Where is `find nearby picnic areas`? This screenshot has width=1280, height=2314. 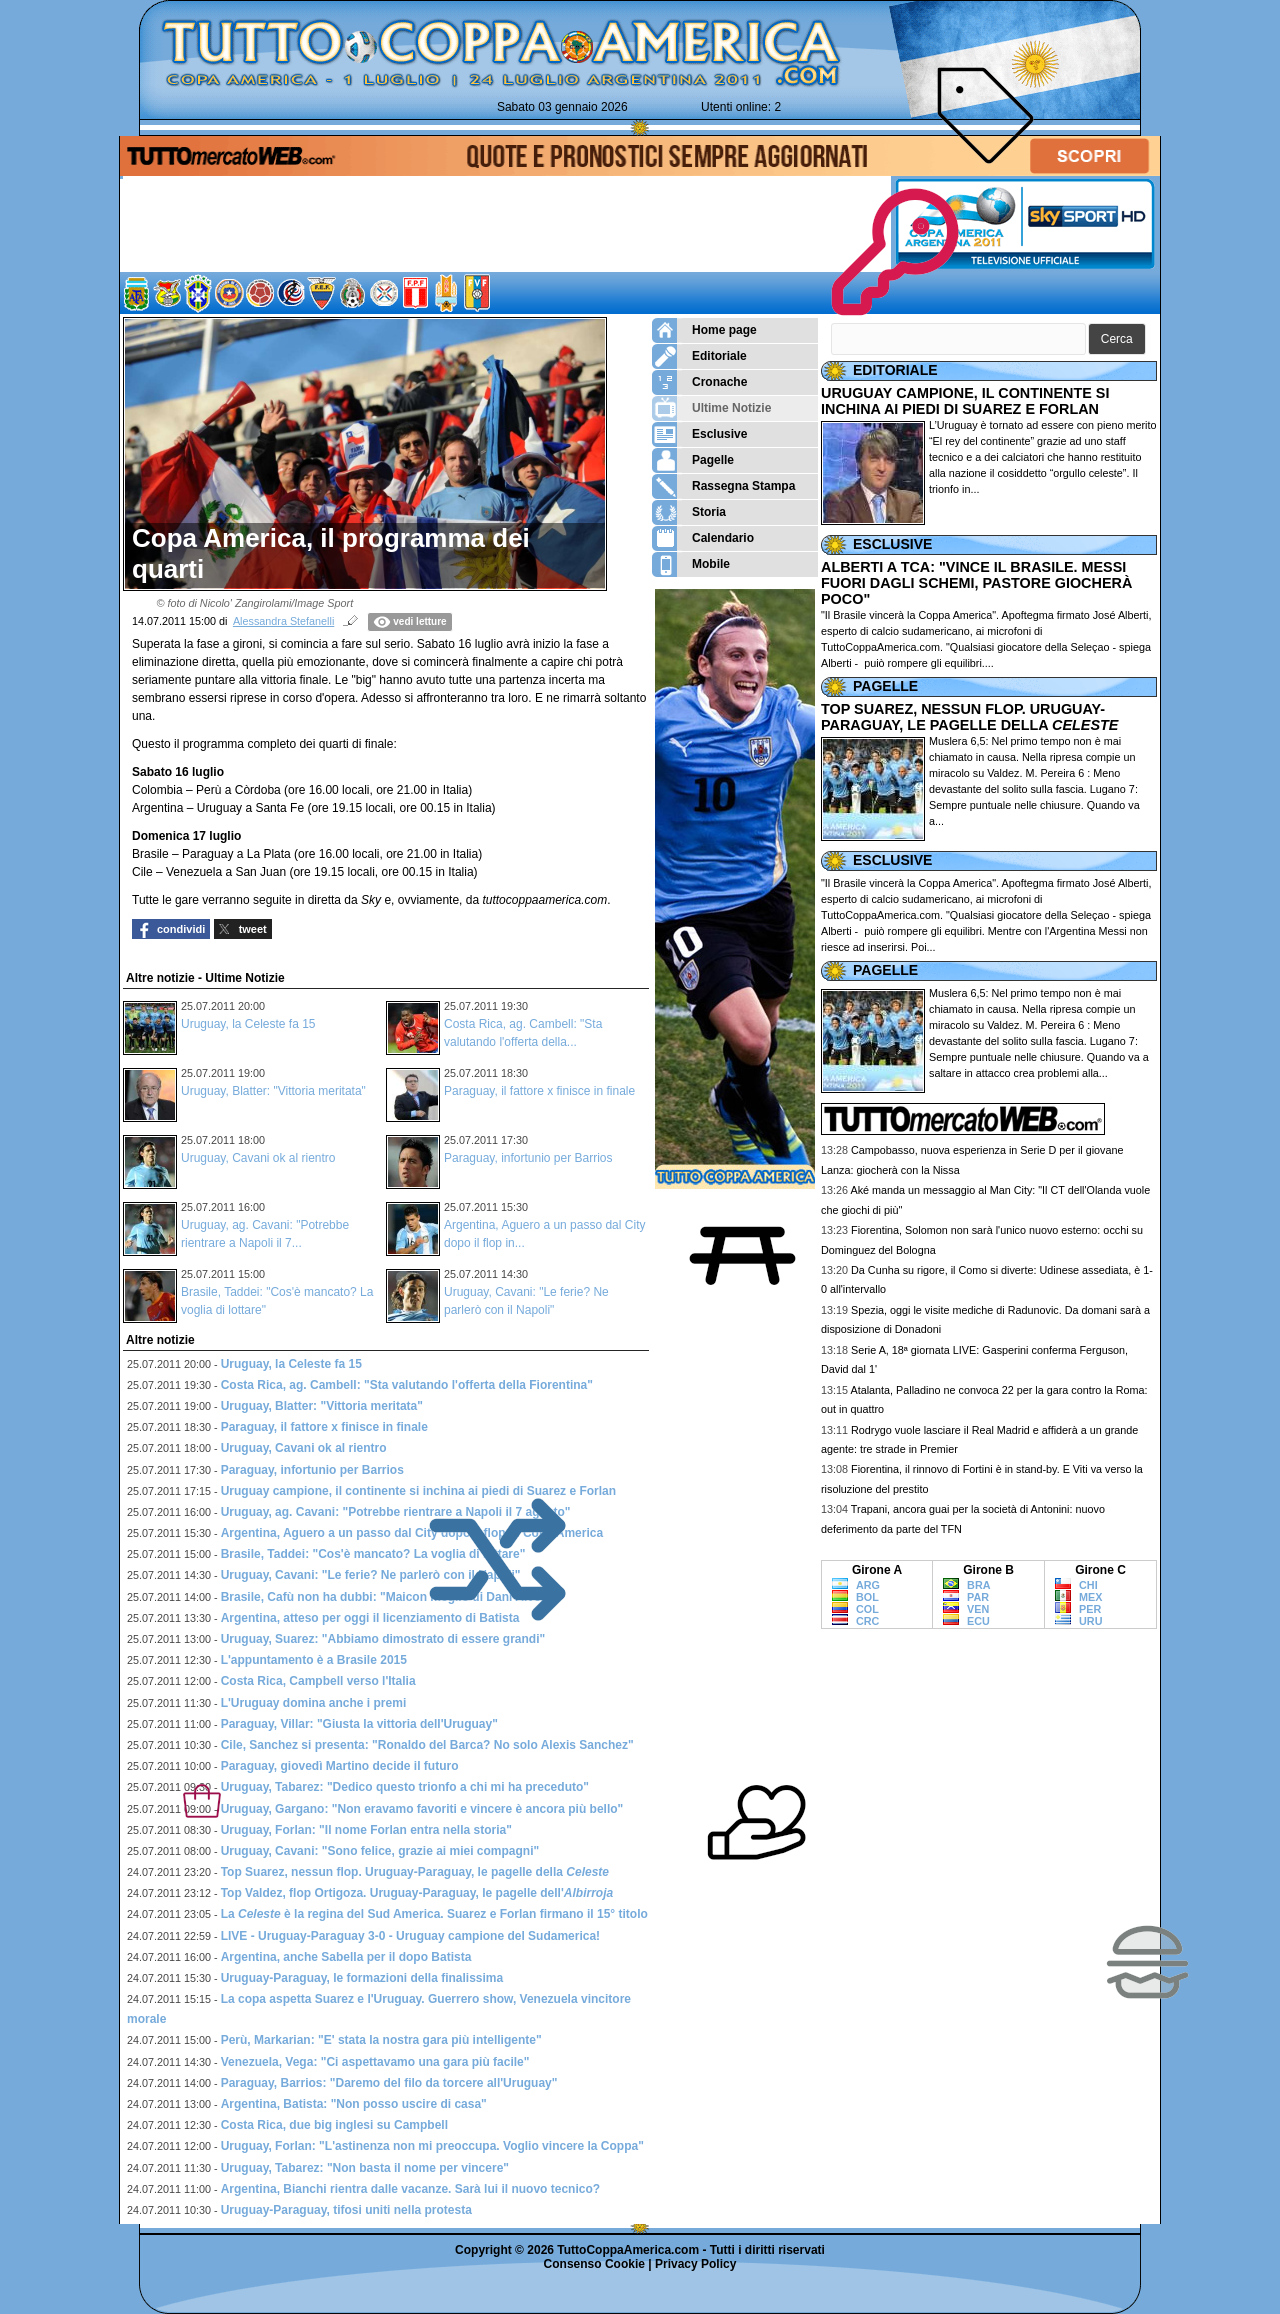
find nearby picnic areas is located at coordinates (742, 1258).